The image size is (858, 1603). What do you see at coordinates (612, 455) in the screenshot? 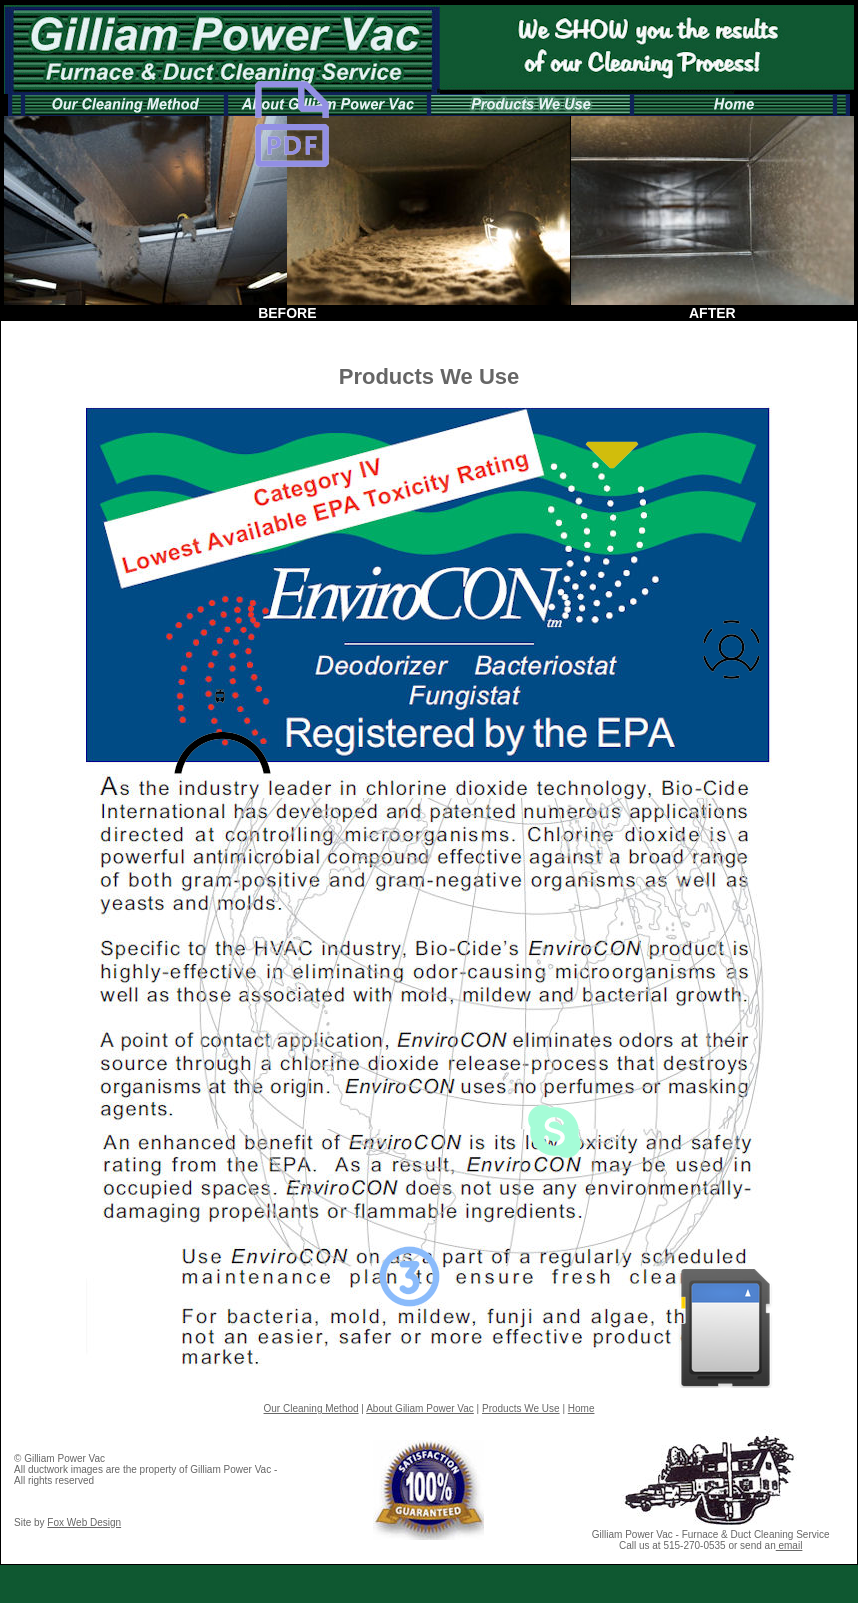
I see `expand a dropdown menu or list` at bounding box center [612, 455].